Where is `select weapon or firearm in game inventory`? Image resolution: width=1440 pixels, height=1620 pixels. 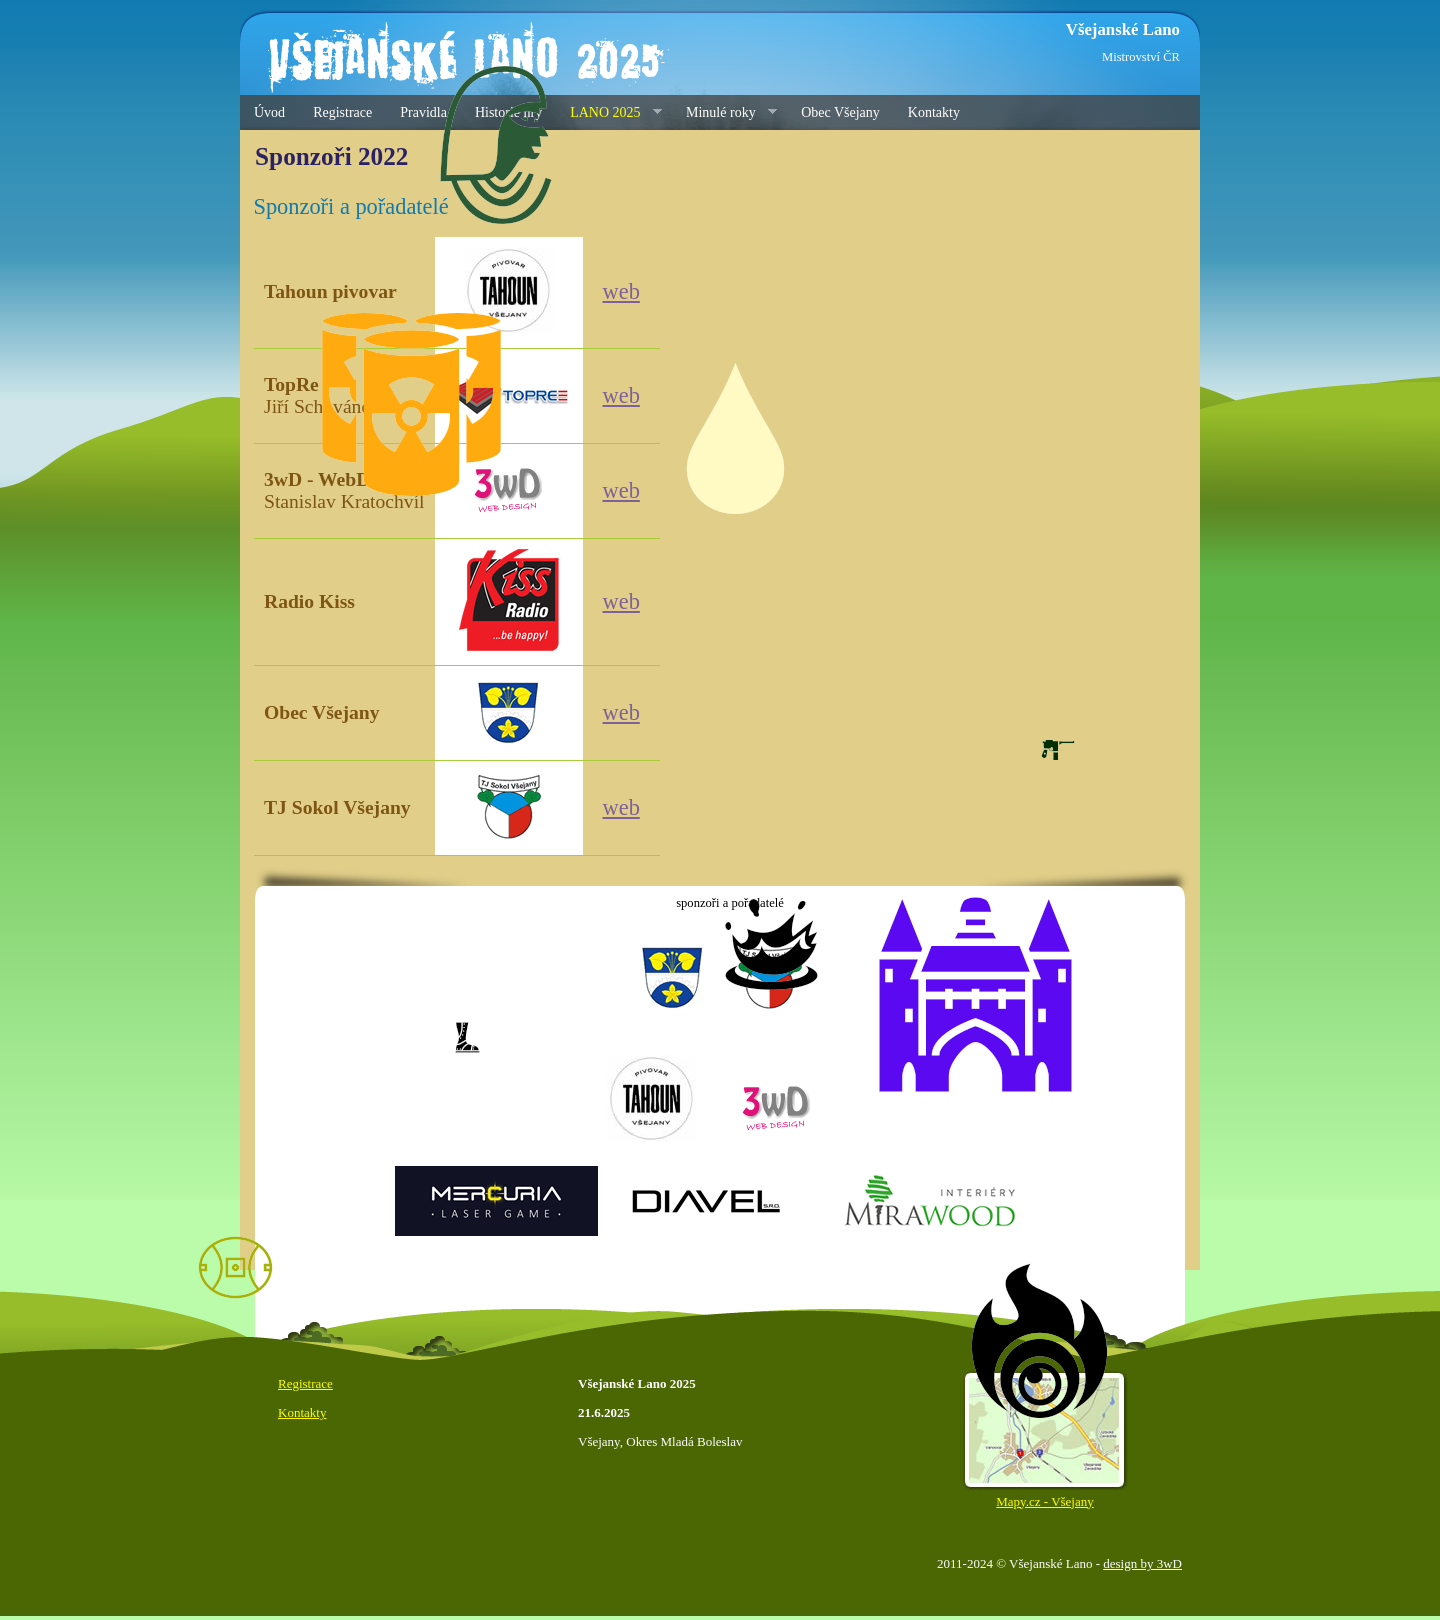
select weapon or firearm in game inventory is located at coordinates (1058, 750).